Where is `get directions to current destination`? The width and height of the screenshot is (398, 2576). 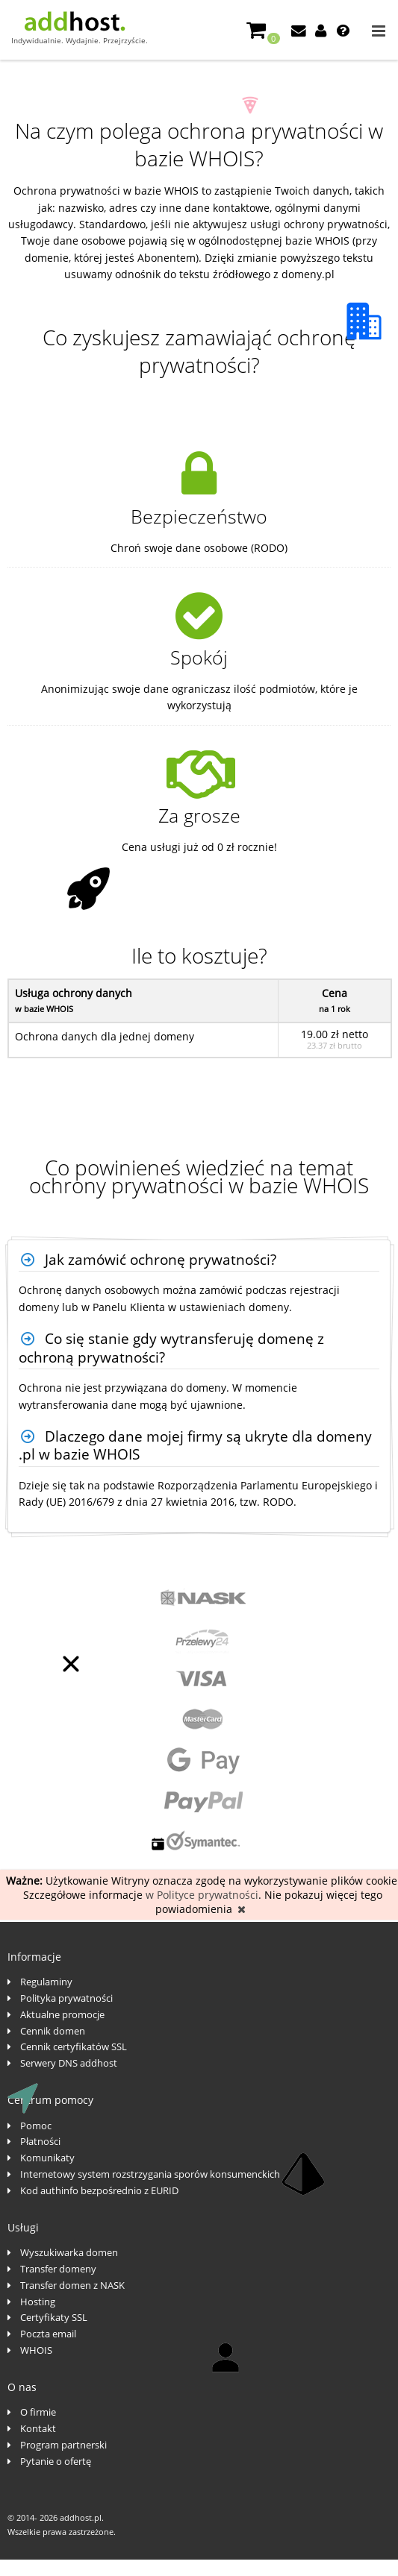 get directions to current destination is located at coordinates (22, 2098).